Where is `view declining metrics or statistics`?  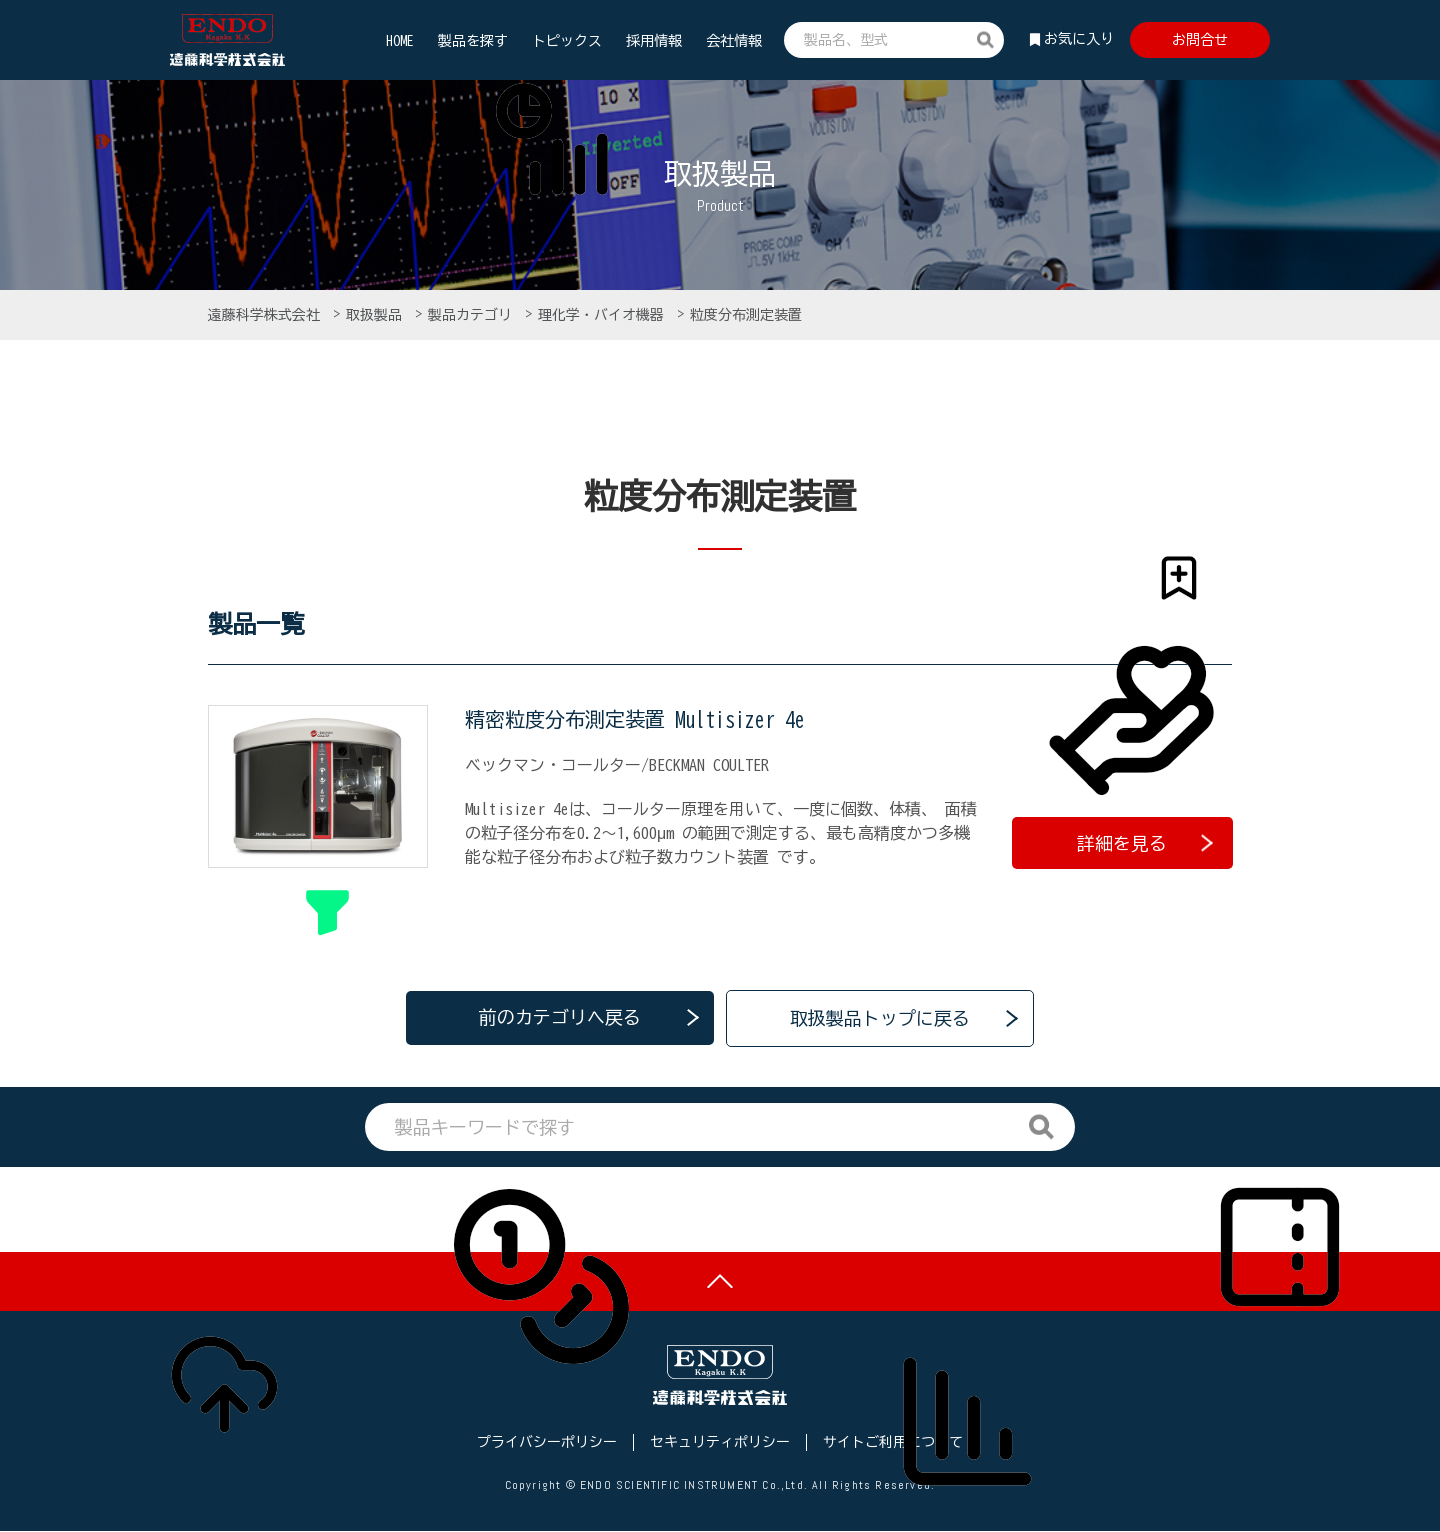 view declining metrics or statistics is located at coordinates (967, 1421).